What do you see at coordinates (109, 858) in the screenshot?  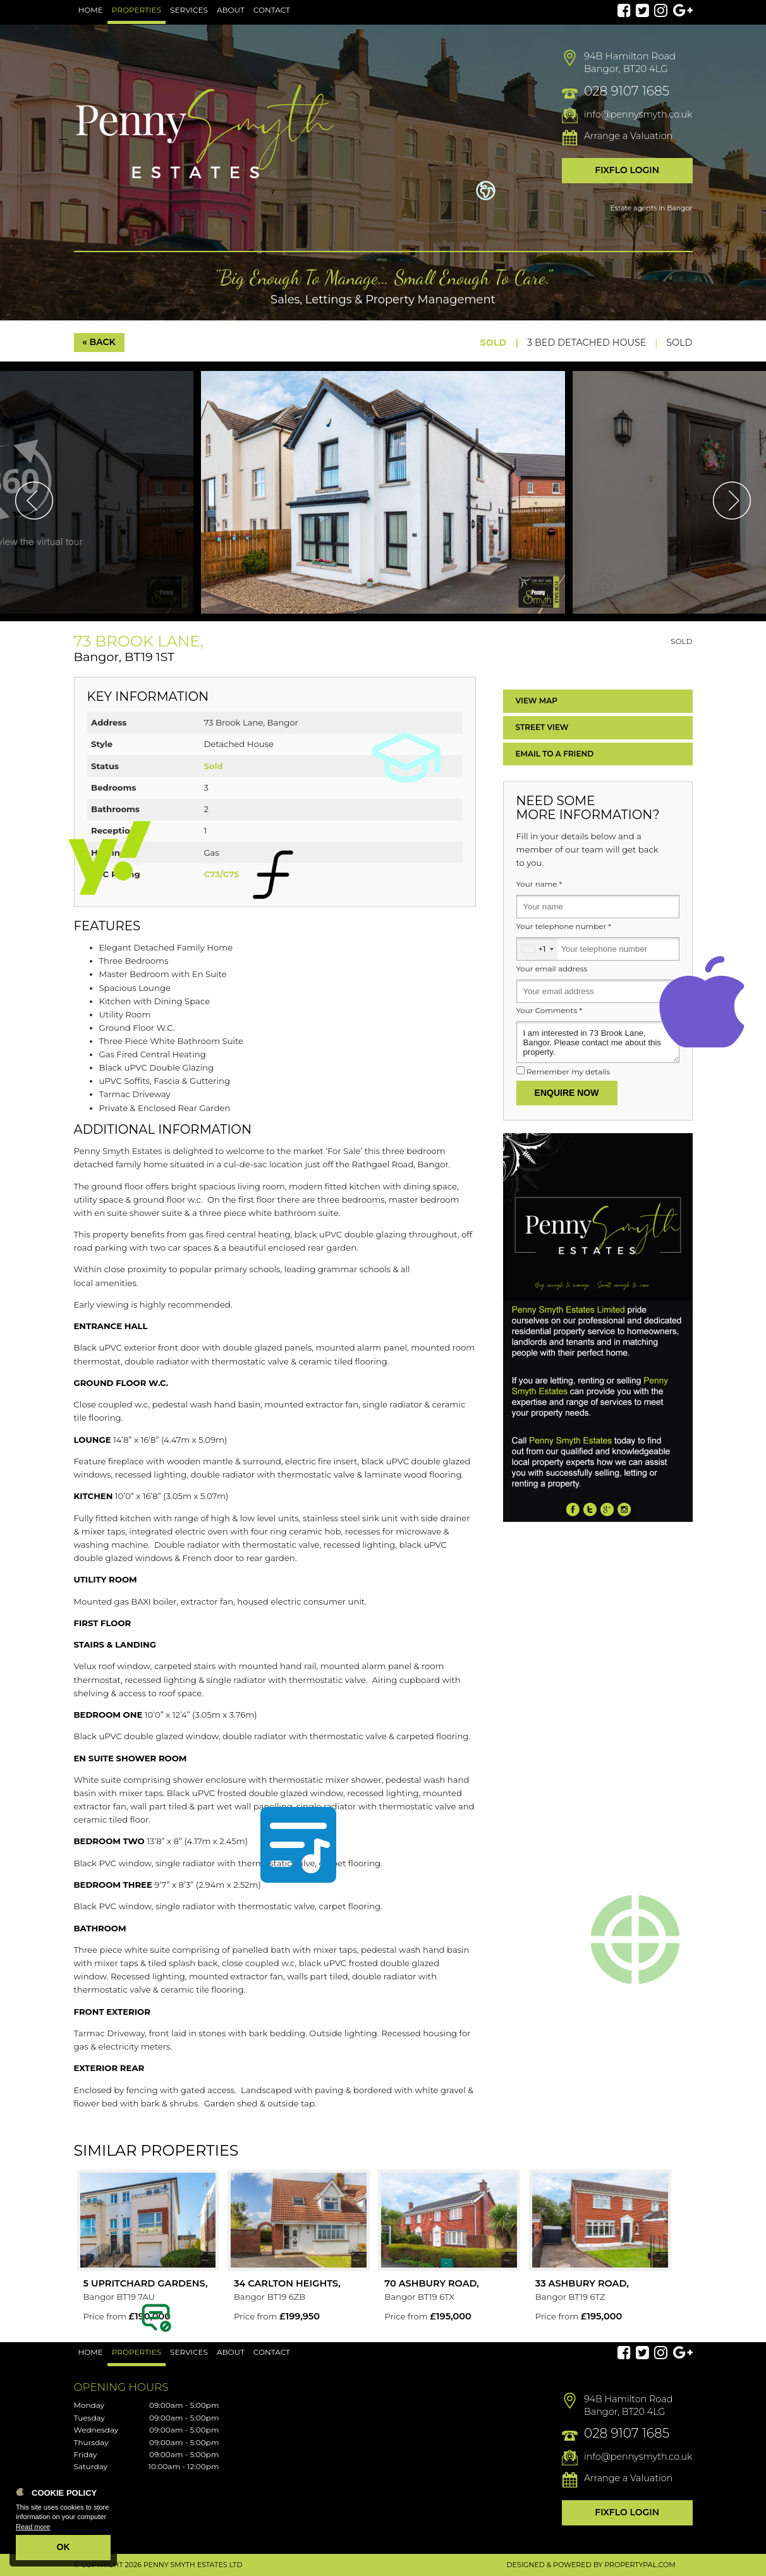 I see `open Yahoo app or website` at bounding box center [109, 858].